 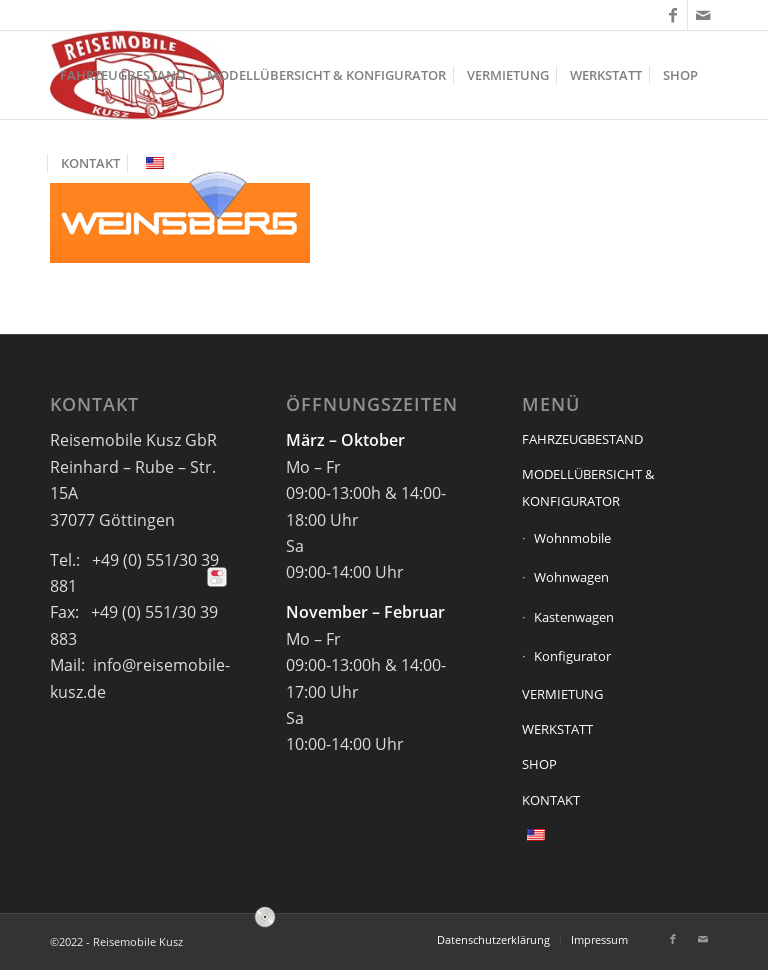 I want to click on indicates wireless network connection status, so click(x=218, y=195).